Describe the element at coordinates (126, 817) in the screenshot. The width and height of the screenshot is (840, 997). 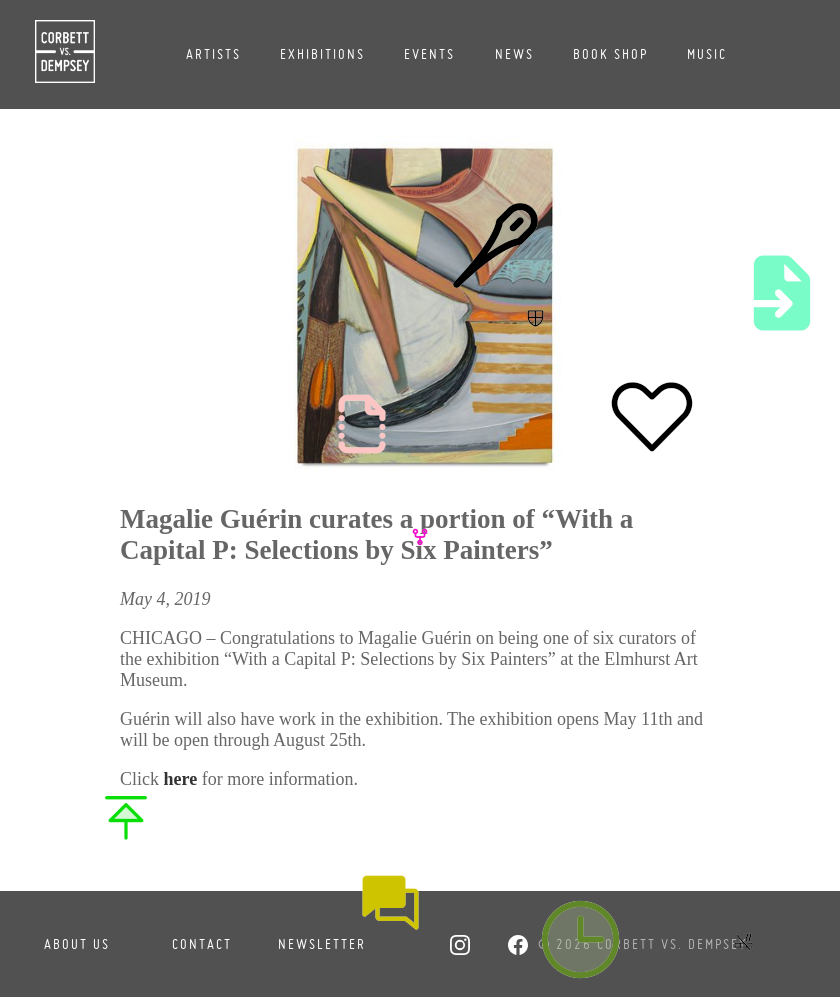
I see `move item to top of list` at that location.